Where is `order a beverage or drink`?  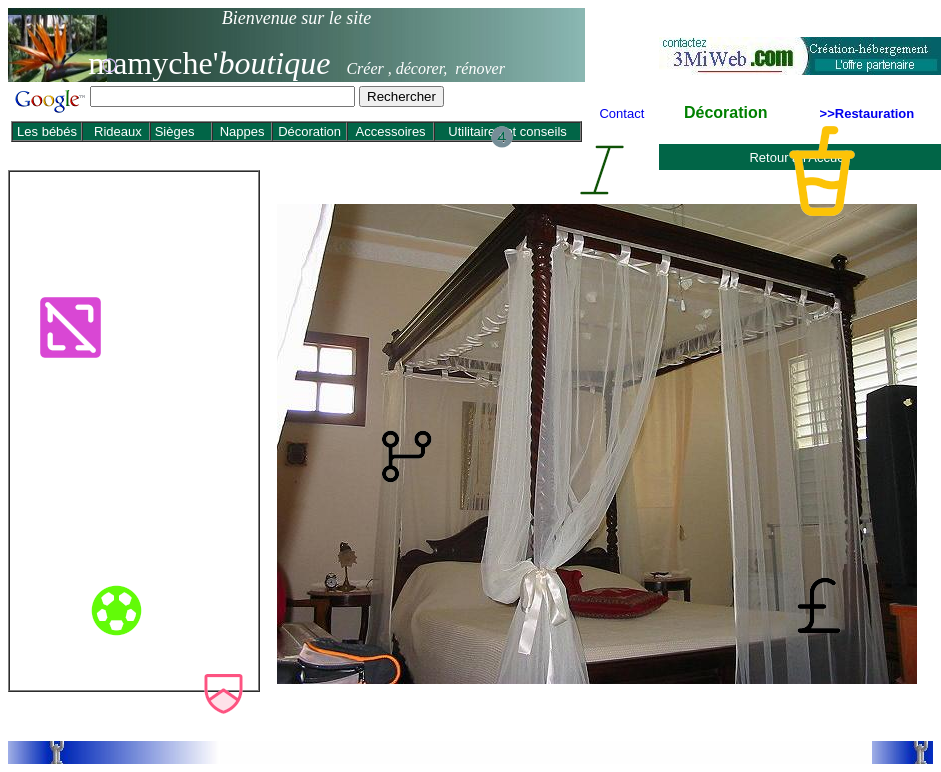 order a beverage or drink is located at coordinates (822, 171).